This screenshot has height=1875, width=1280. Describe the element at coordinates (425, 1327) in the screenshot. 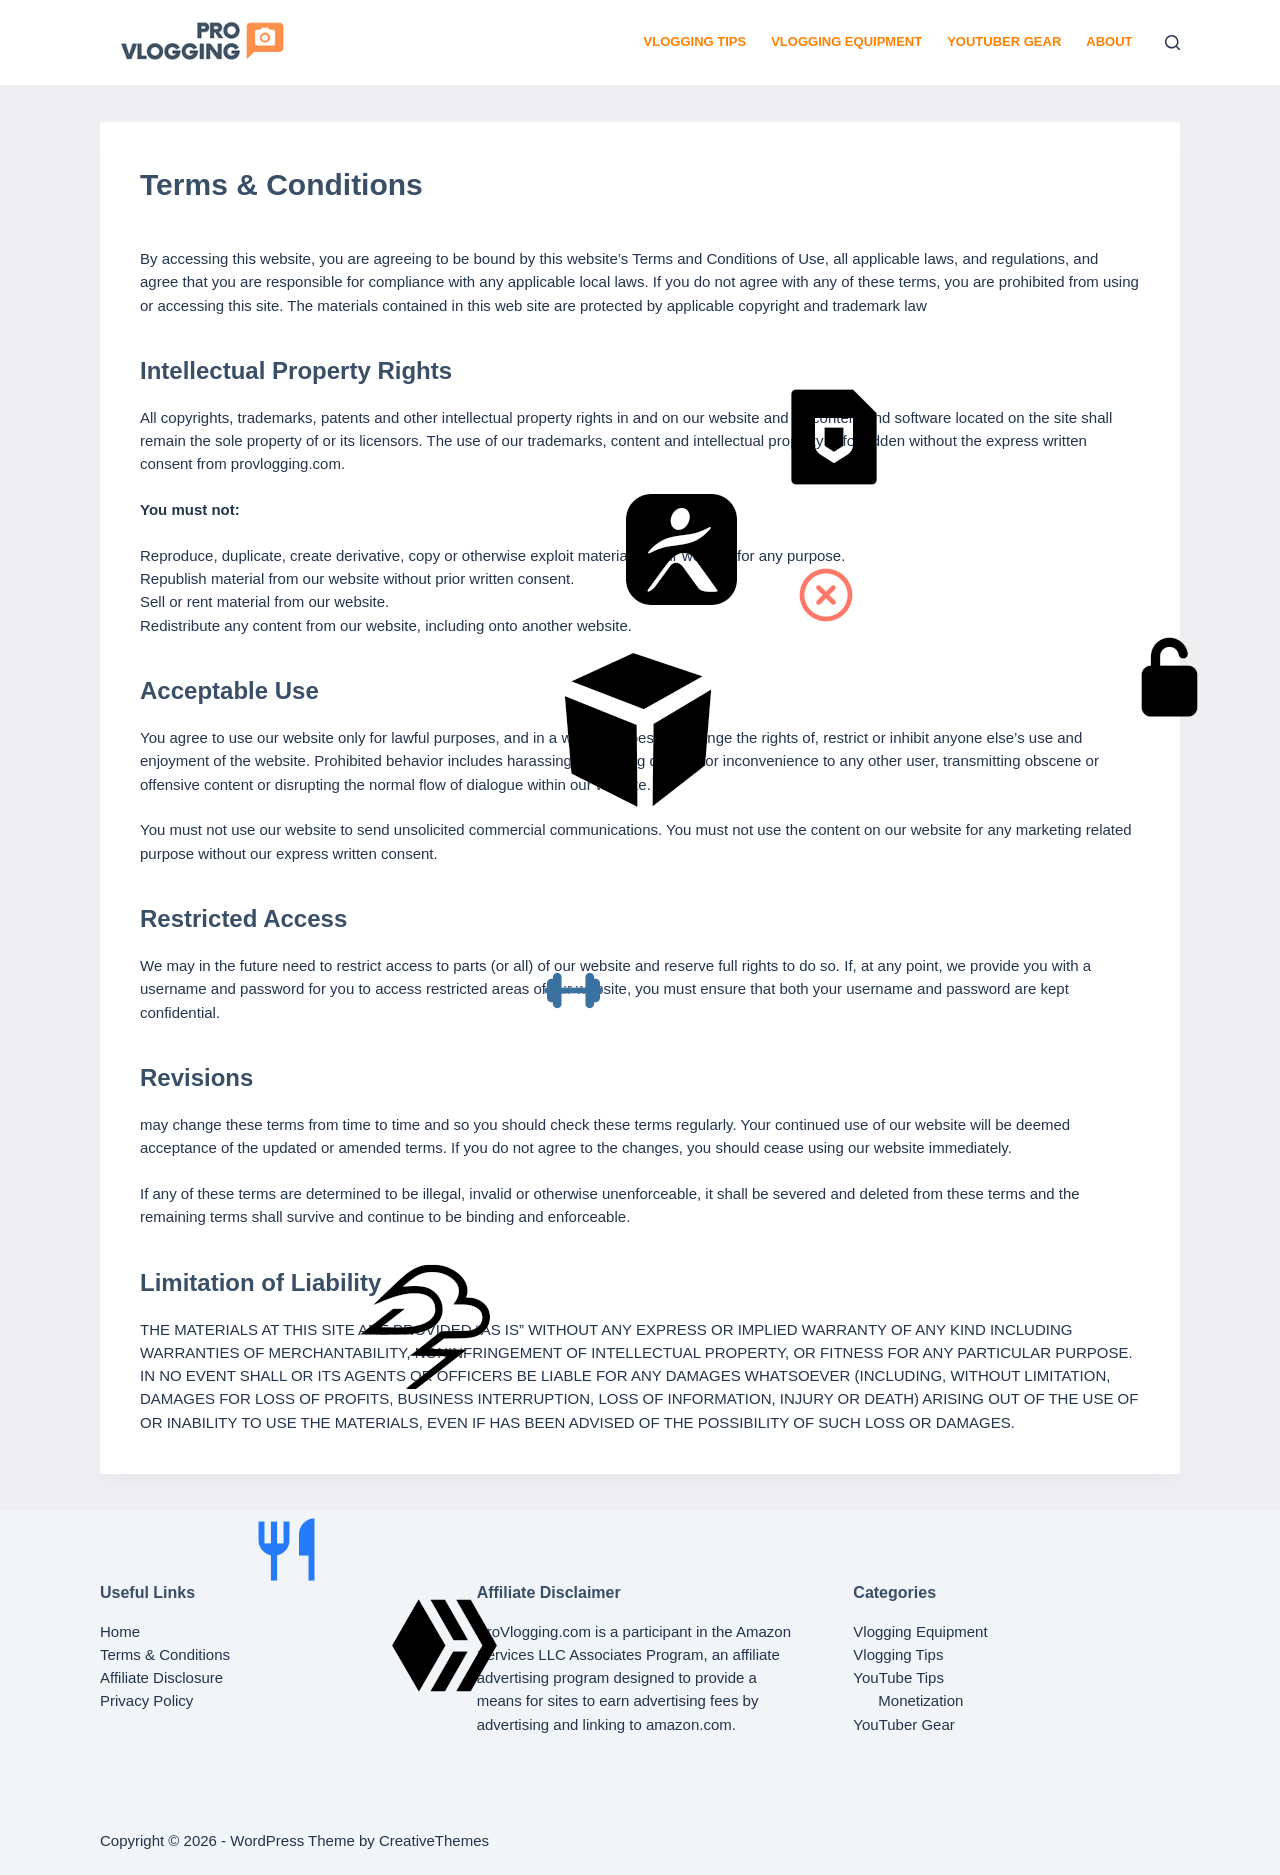

I see `apache storm logo` at that location.